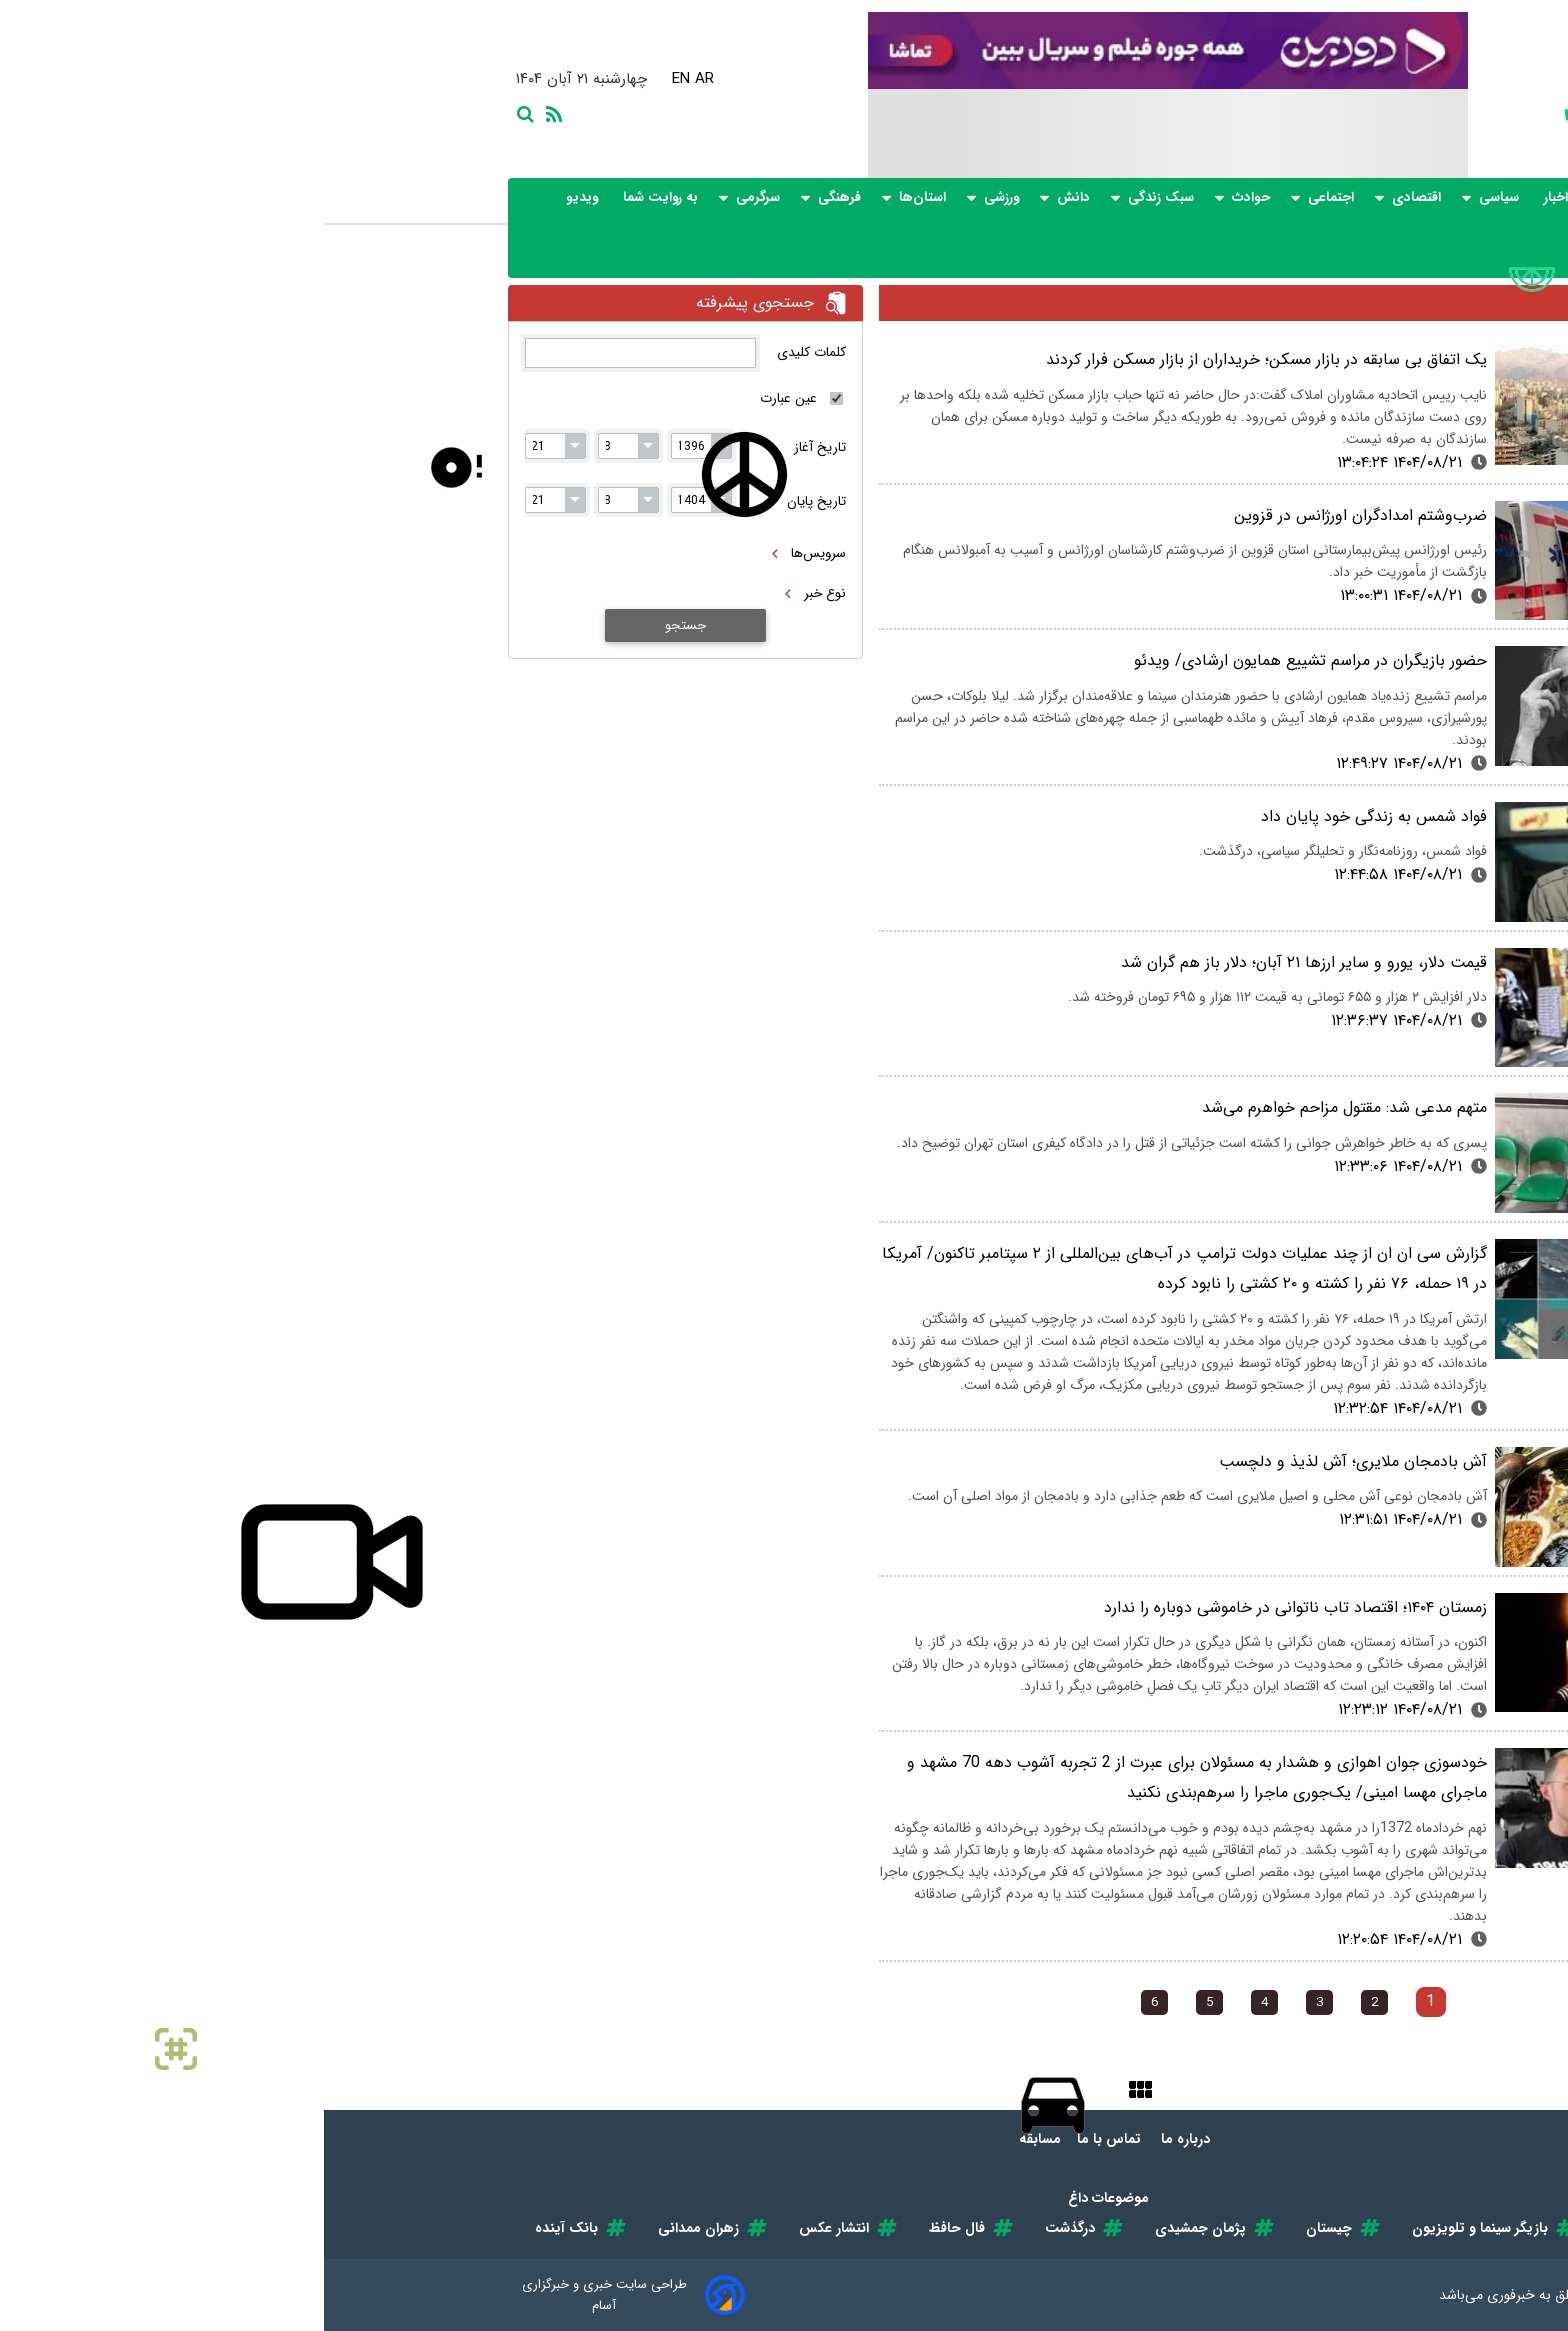 The width and height of the screenshot is (1568, 2331). I want to click on indicates citrus or fruit-related content, so click(1532, 276).